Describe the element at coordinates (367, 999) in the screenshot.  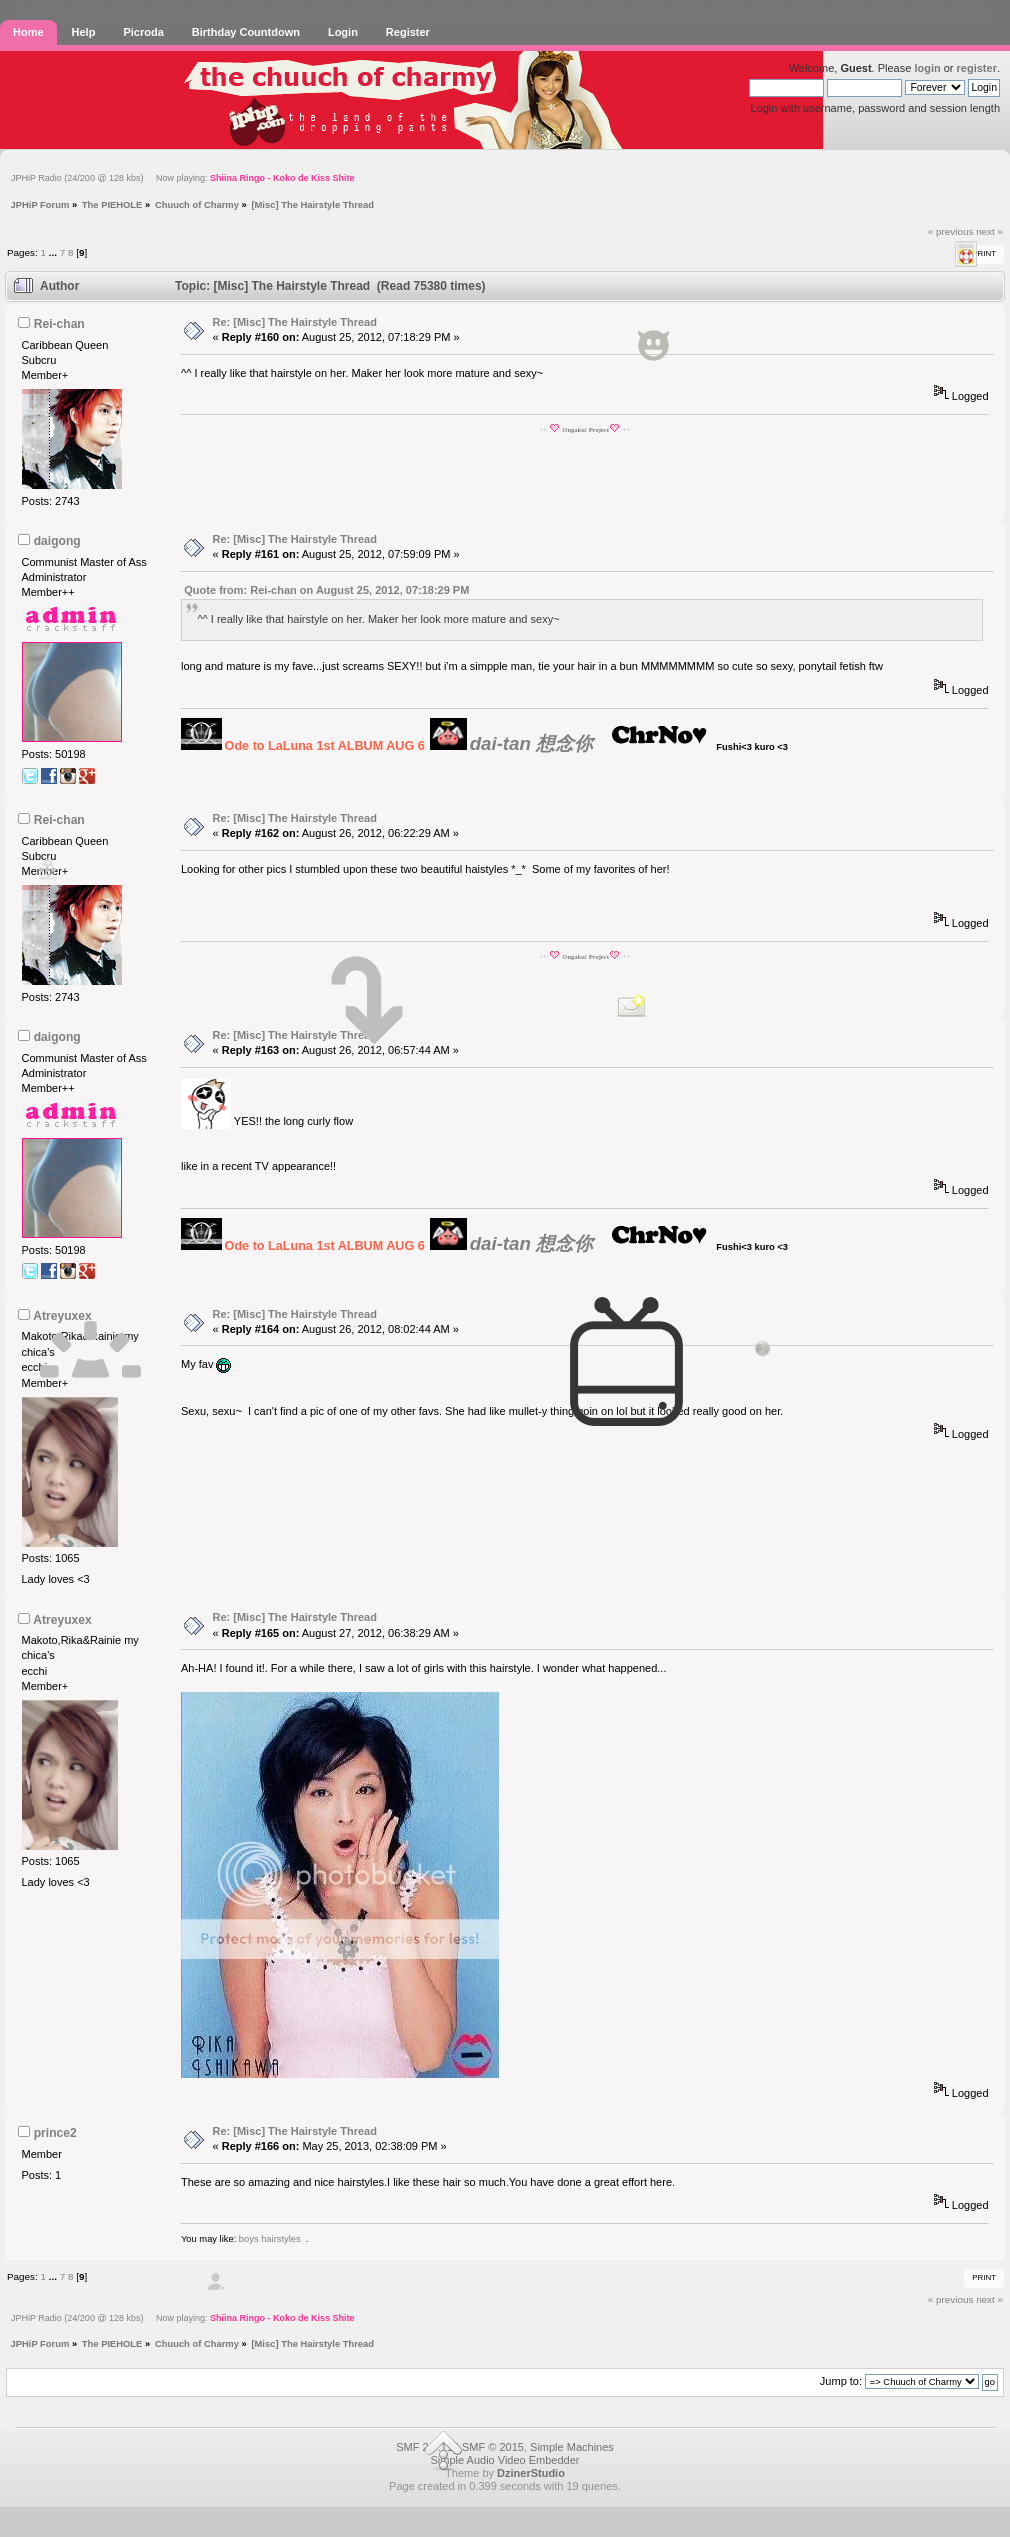
I see `jump to a specific location or section` at that location.